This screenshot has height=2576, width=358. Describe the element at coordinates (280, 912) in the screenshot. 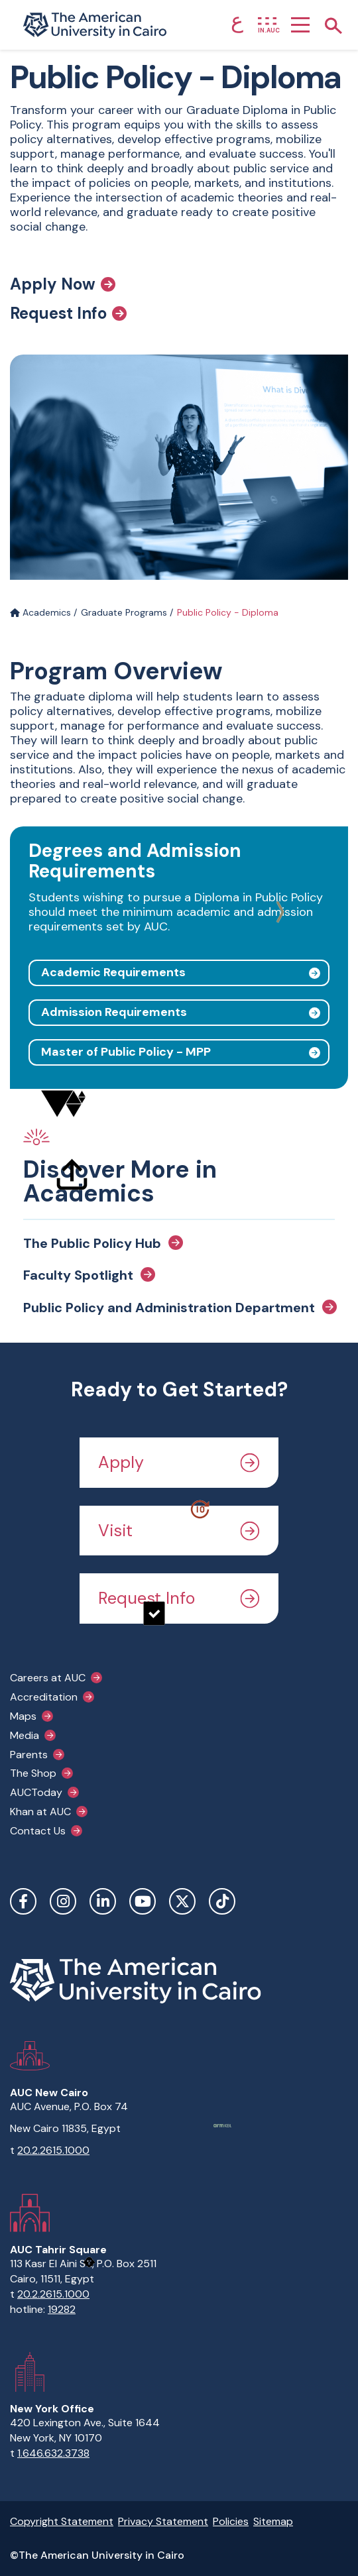

I see `navigate to the next item or page` at that location.